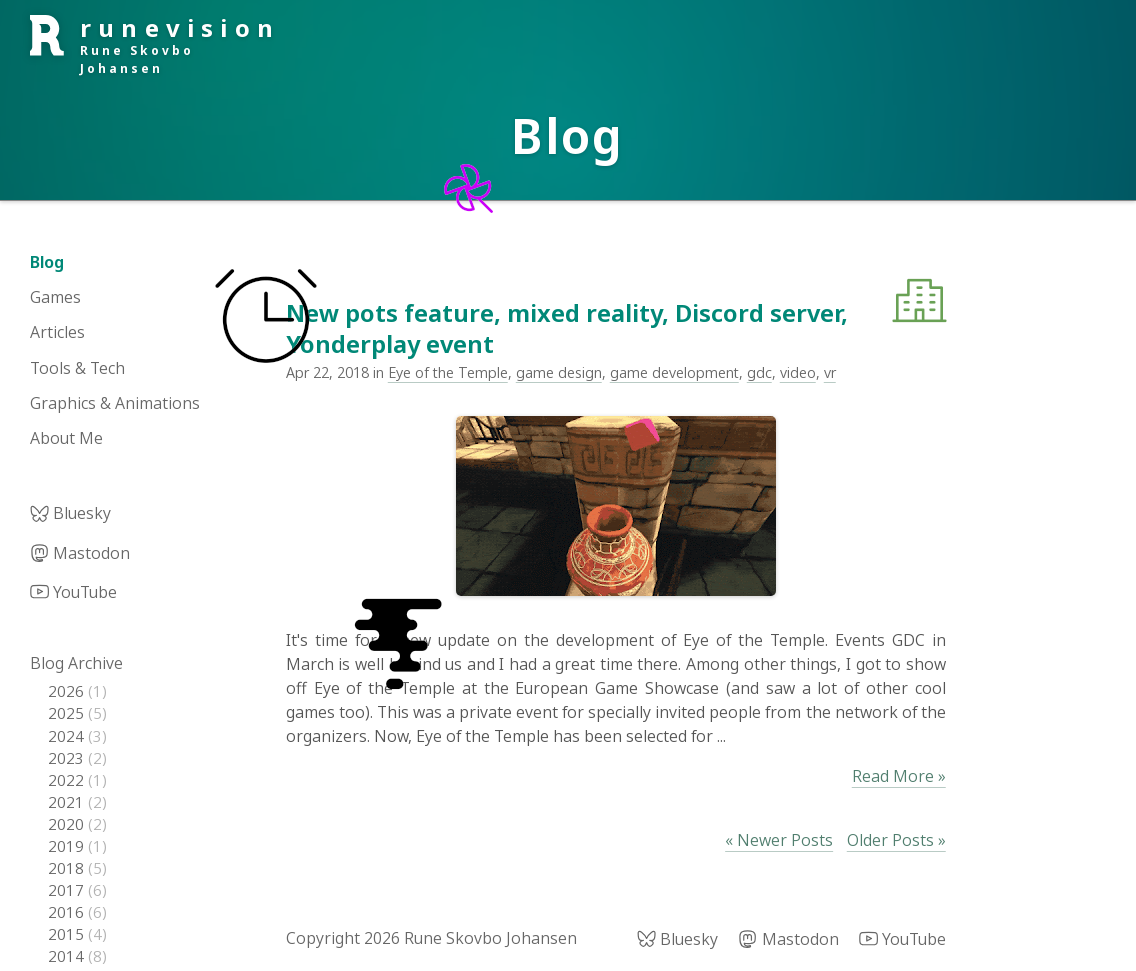 The image size is (1136, 971). What do you see at coordinates (396, 640) in the screenshot?
I see `indicates severe weather alert or tornado warning` at bounding box center [396, 640].